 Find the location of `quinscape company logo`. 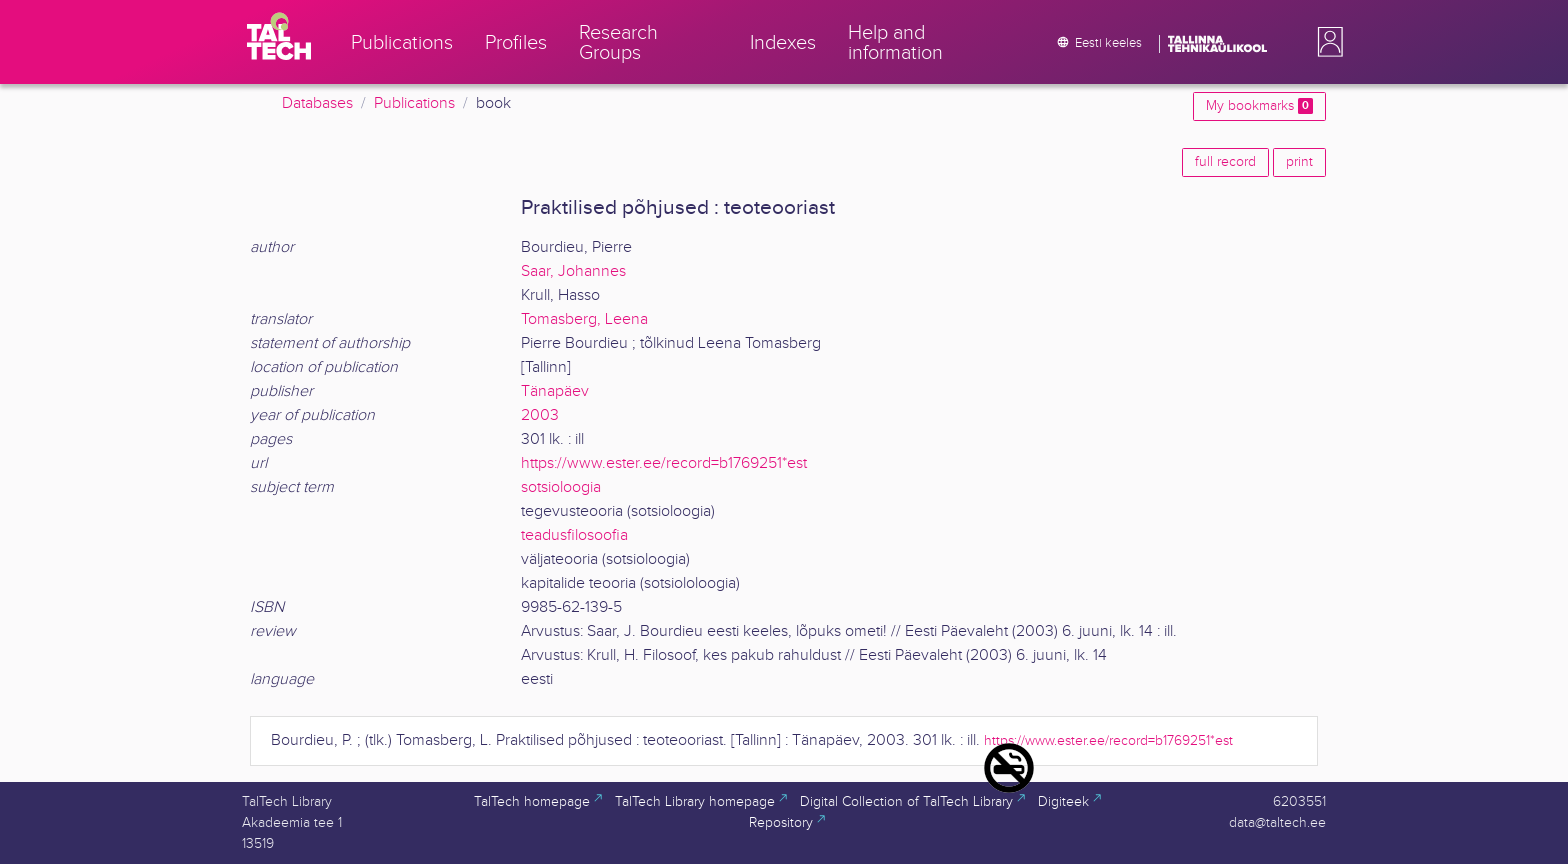

quinscape company logo is located at coordinates (279, 21).